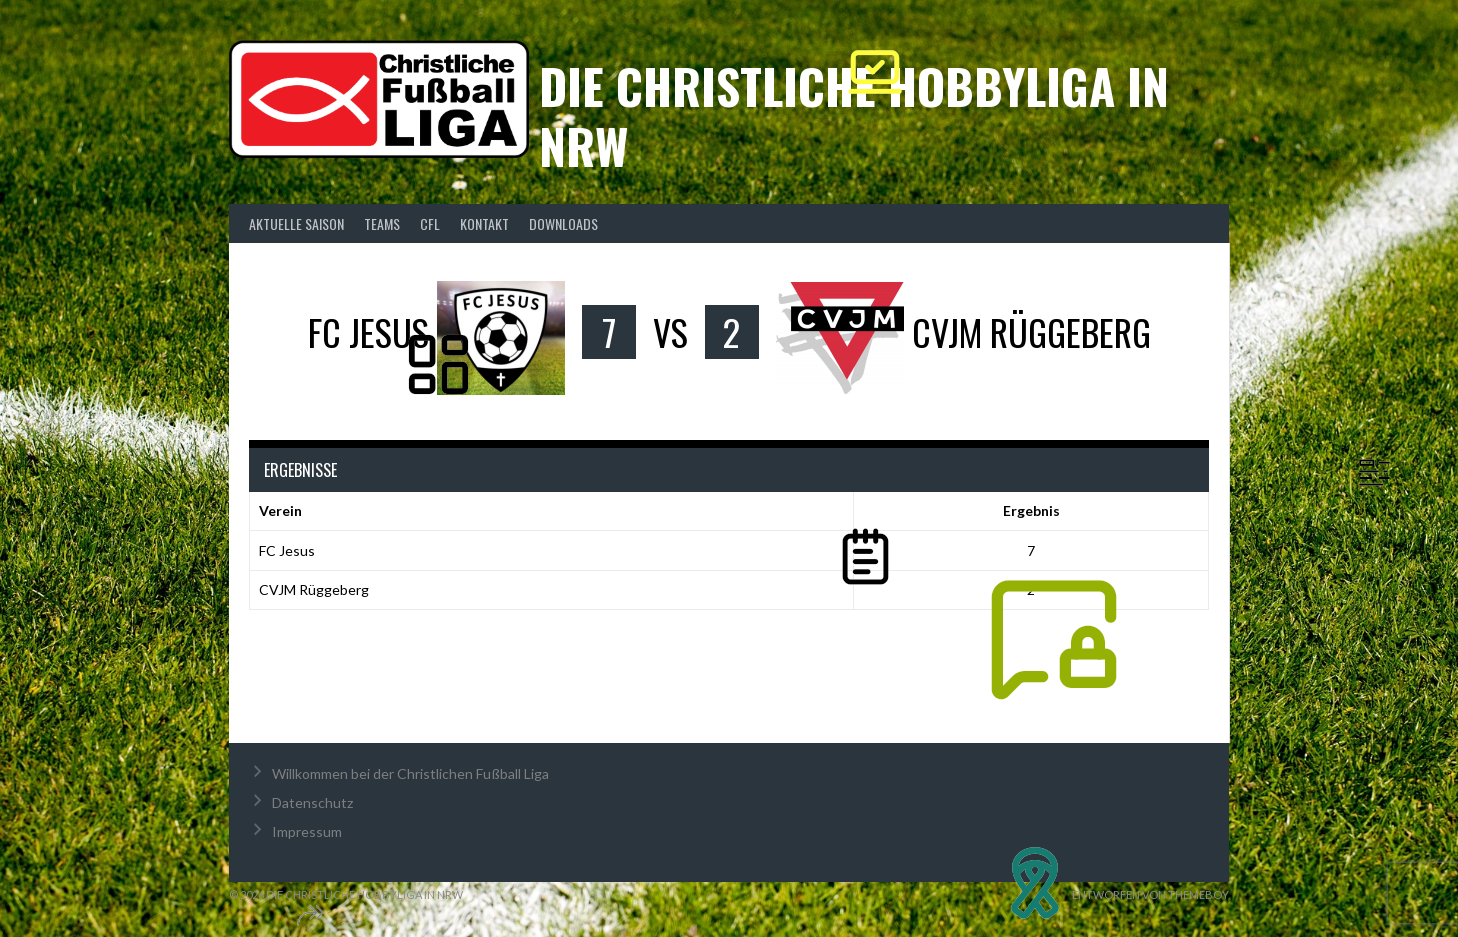 Image resolution: width=1458 pixels, height=937 pixels. Describe the element at coordinates (1054, 637) in the screenshot. I see `access encrypted or private messages` at that location.